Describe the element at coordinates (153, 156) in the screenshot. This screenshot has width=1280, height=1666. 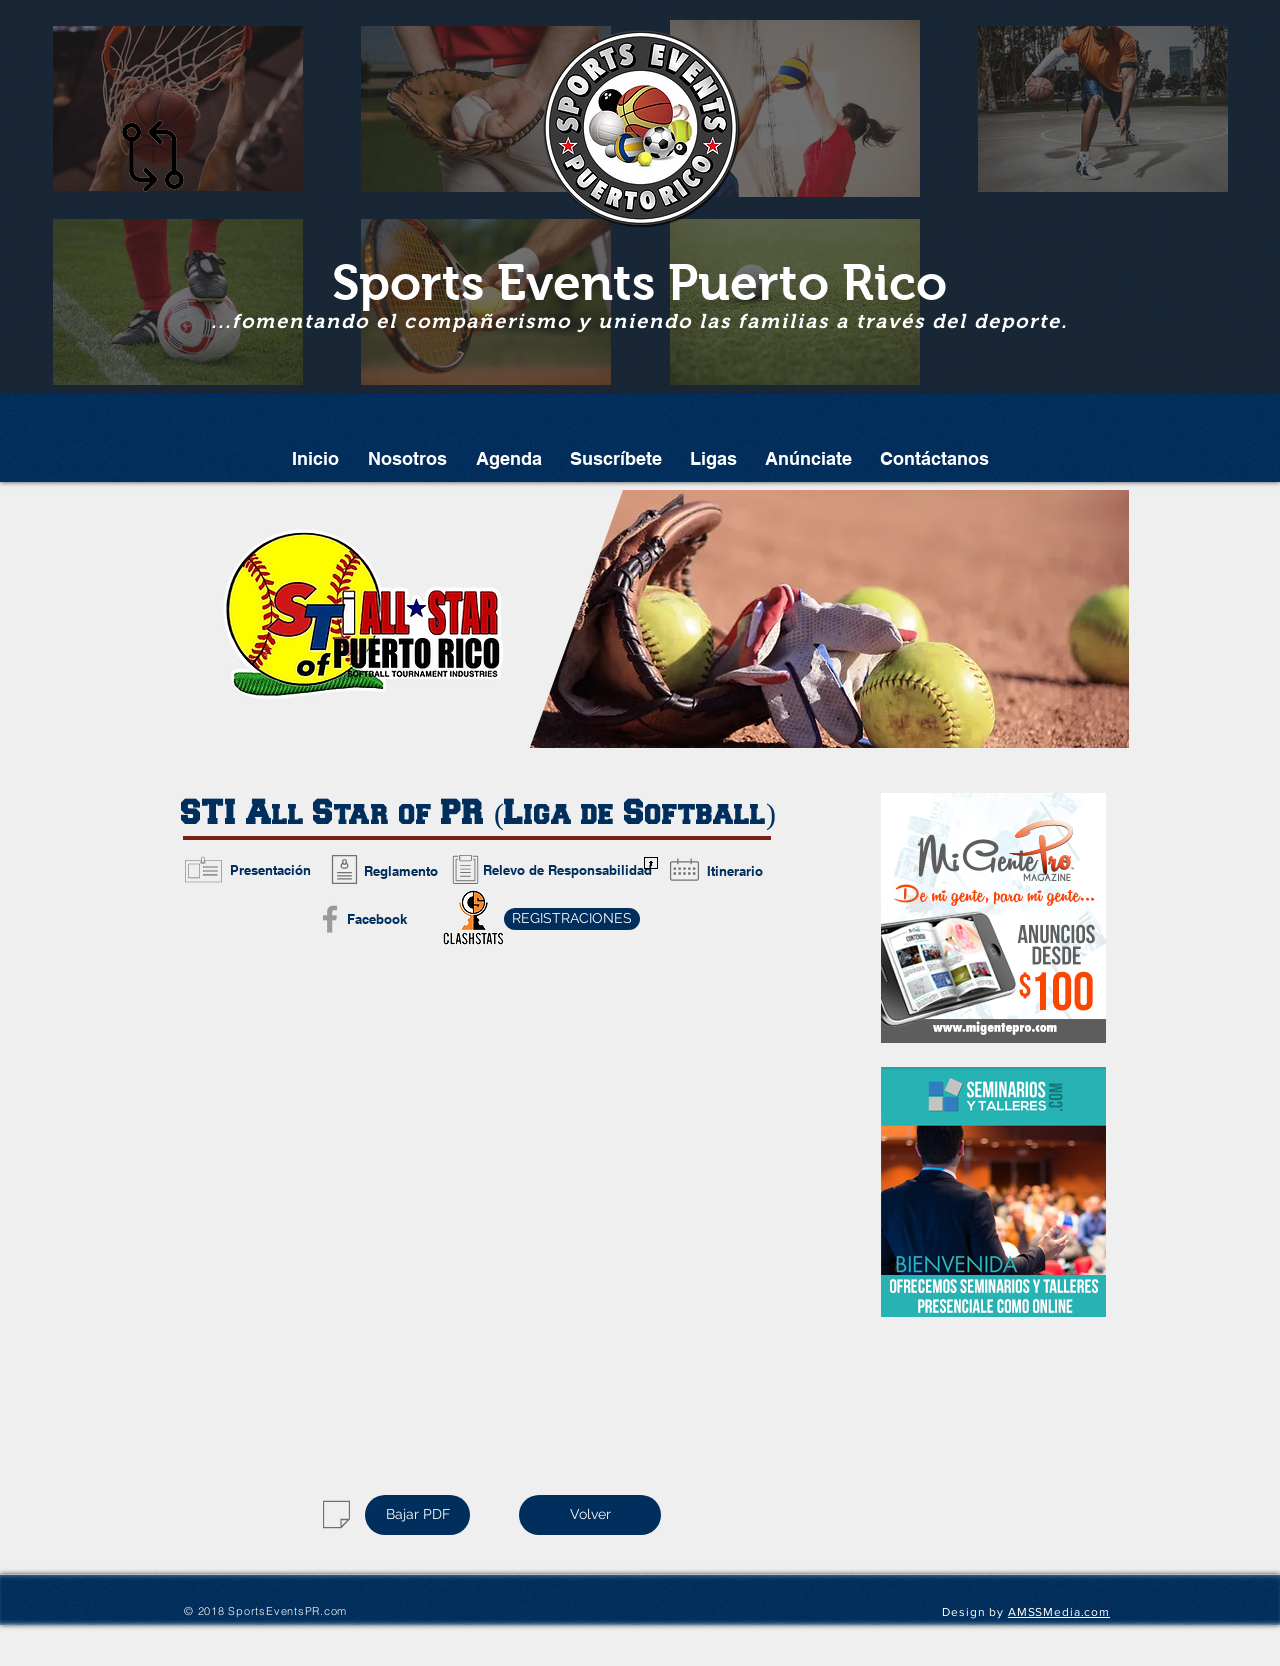
I see `compare branches or code versions` at that location.